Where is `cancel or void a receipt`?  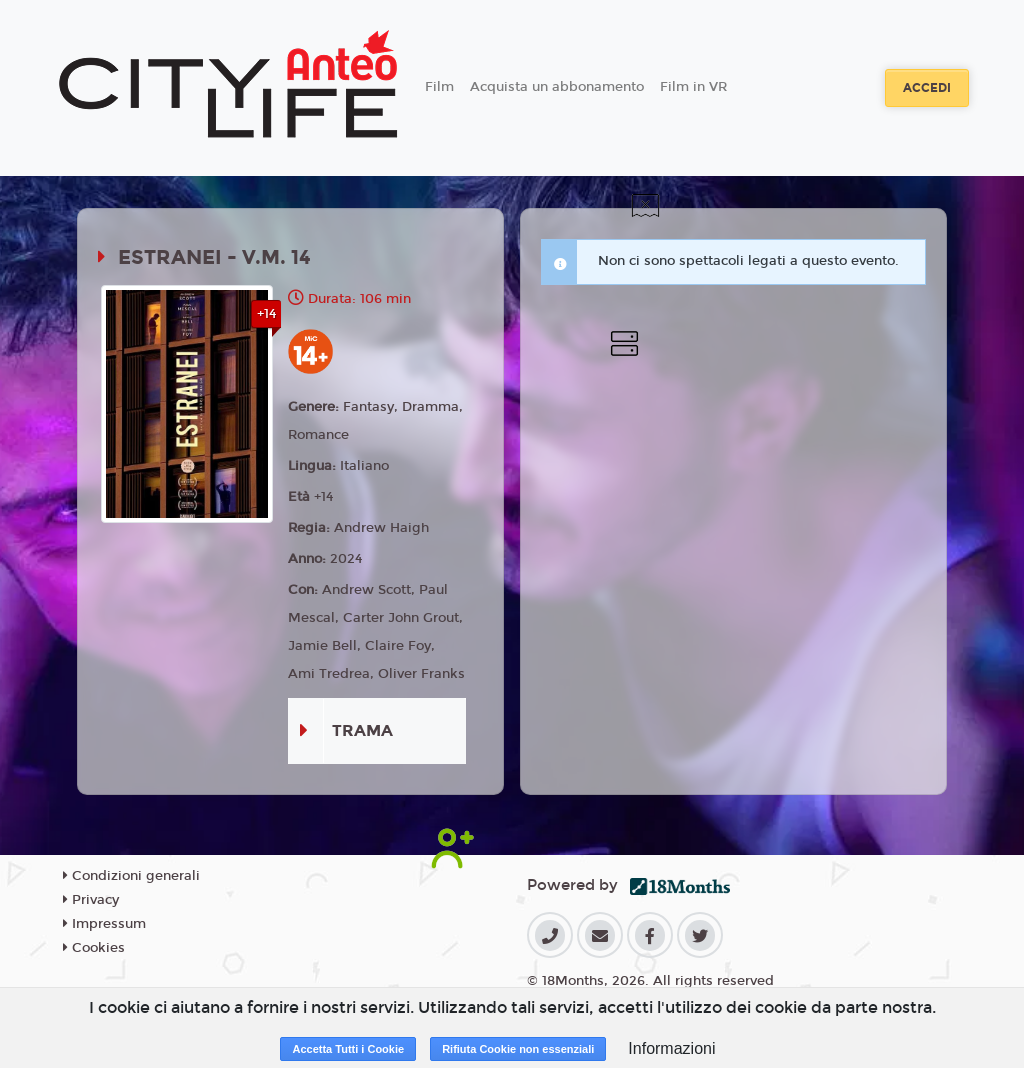
cancel or void a receipt is located at coordinates (645, 205).